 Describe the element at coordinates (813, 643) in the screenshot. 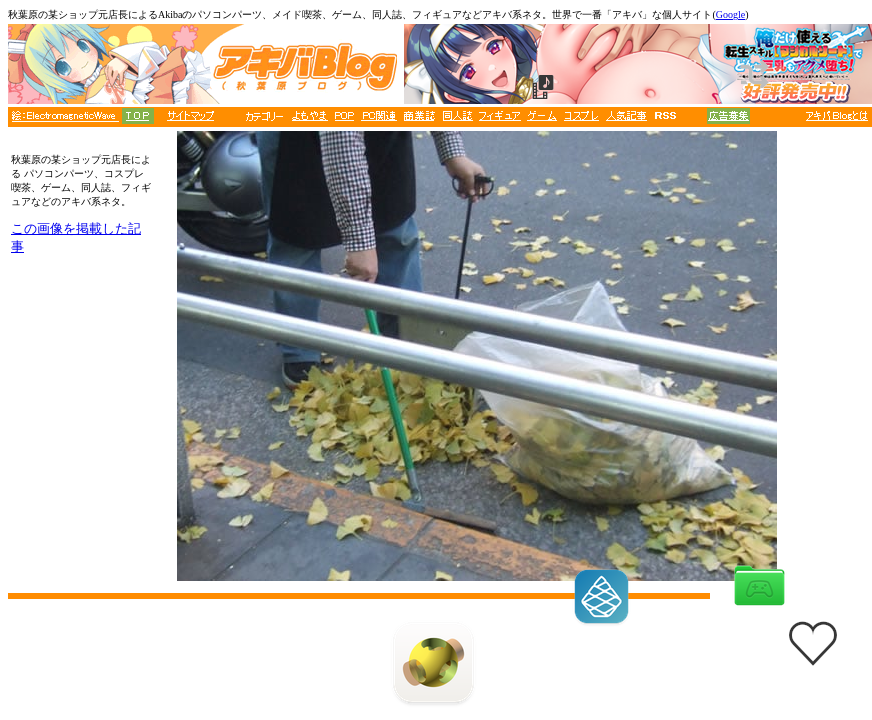

I see `view community or social applications` at that location.